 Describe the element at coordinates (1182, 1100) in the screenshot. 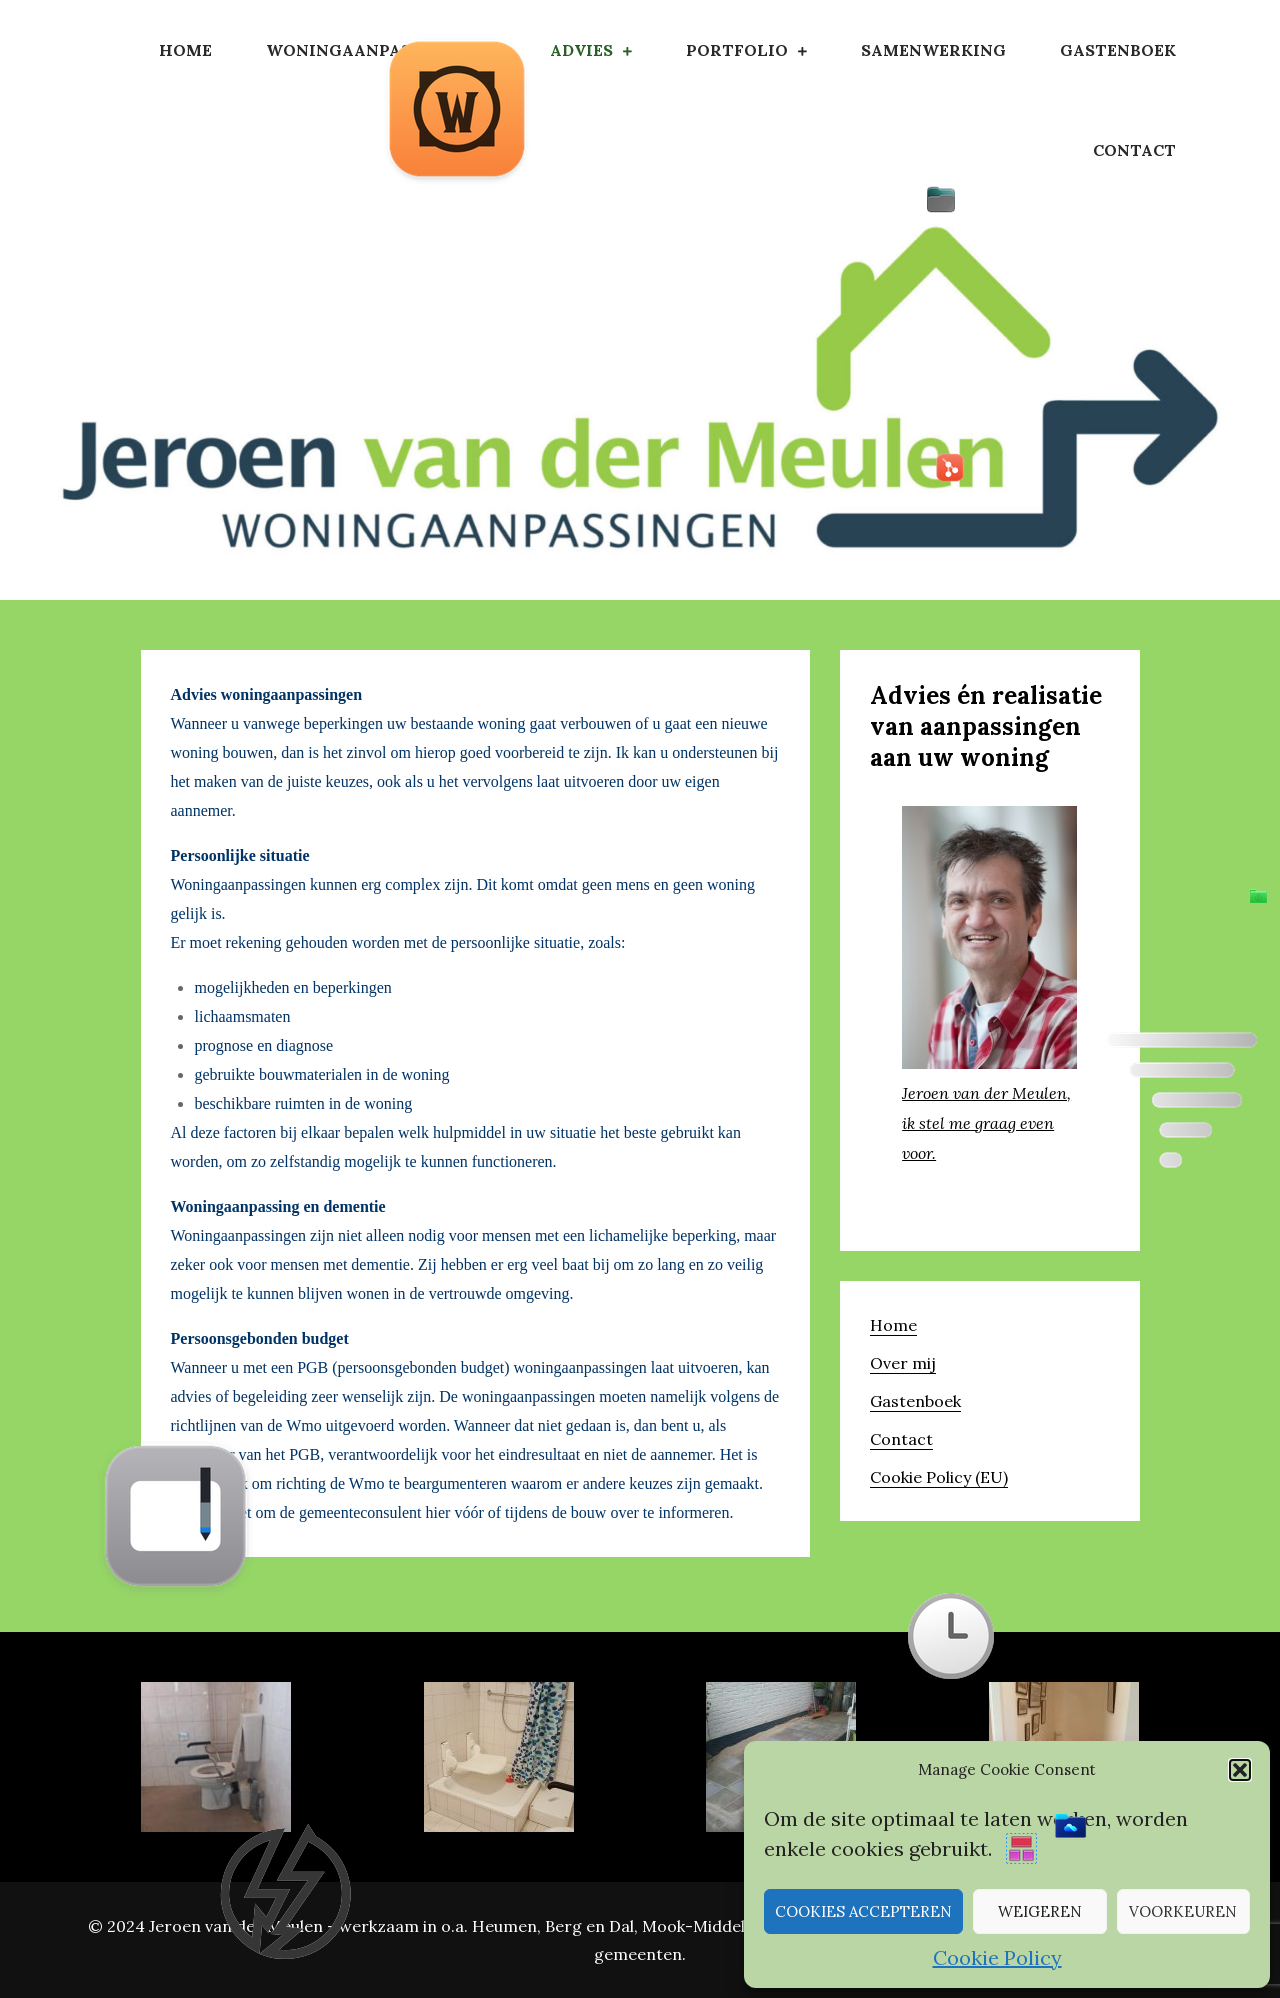

I see `indicates tornado or severe storm warning` at that location.